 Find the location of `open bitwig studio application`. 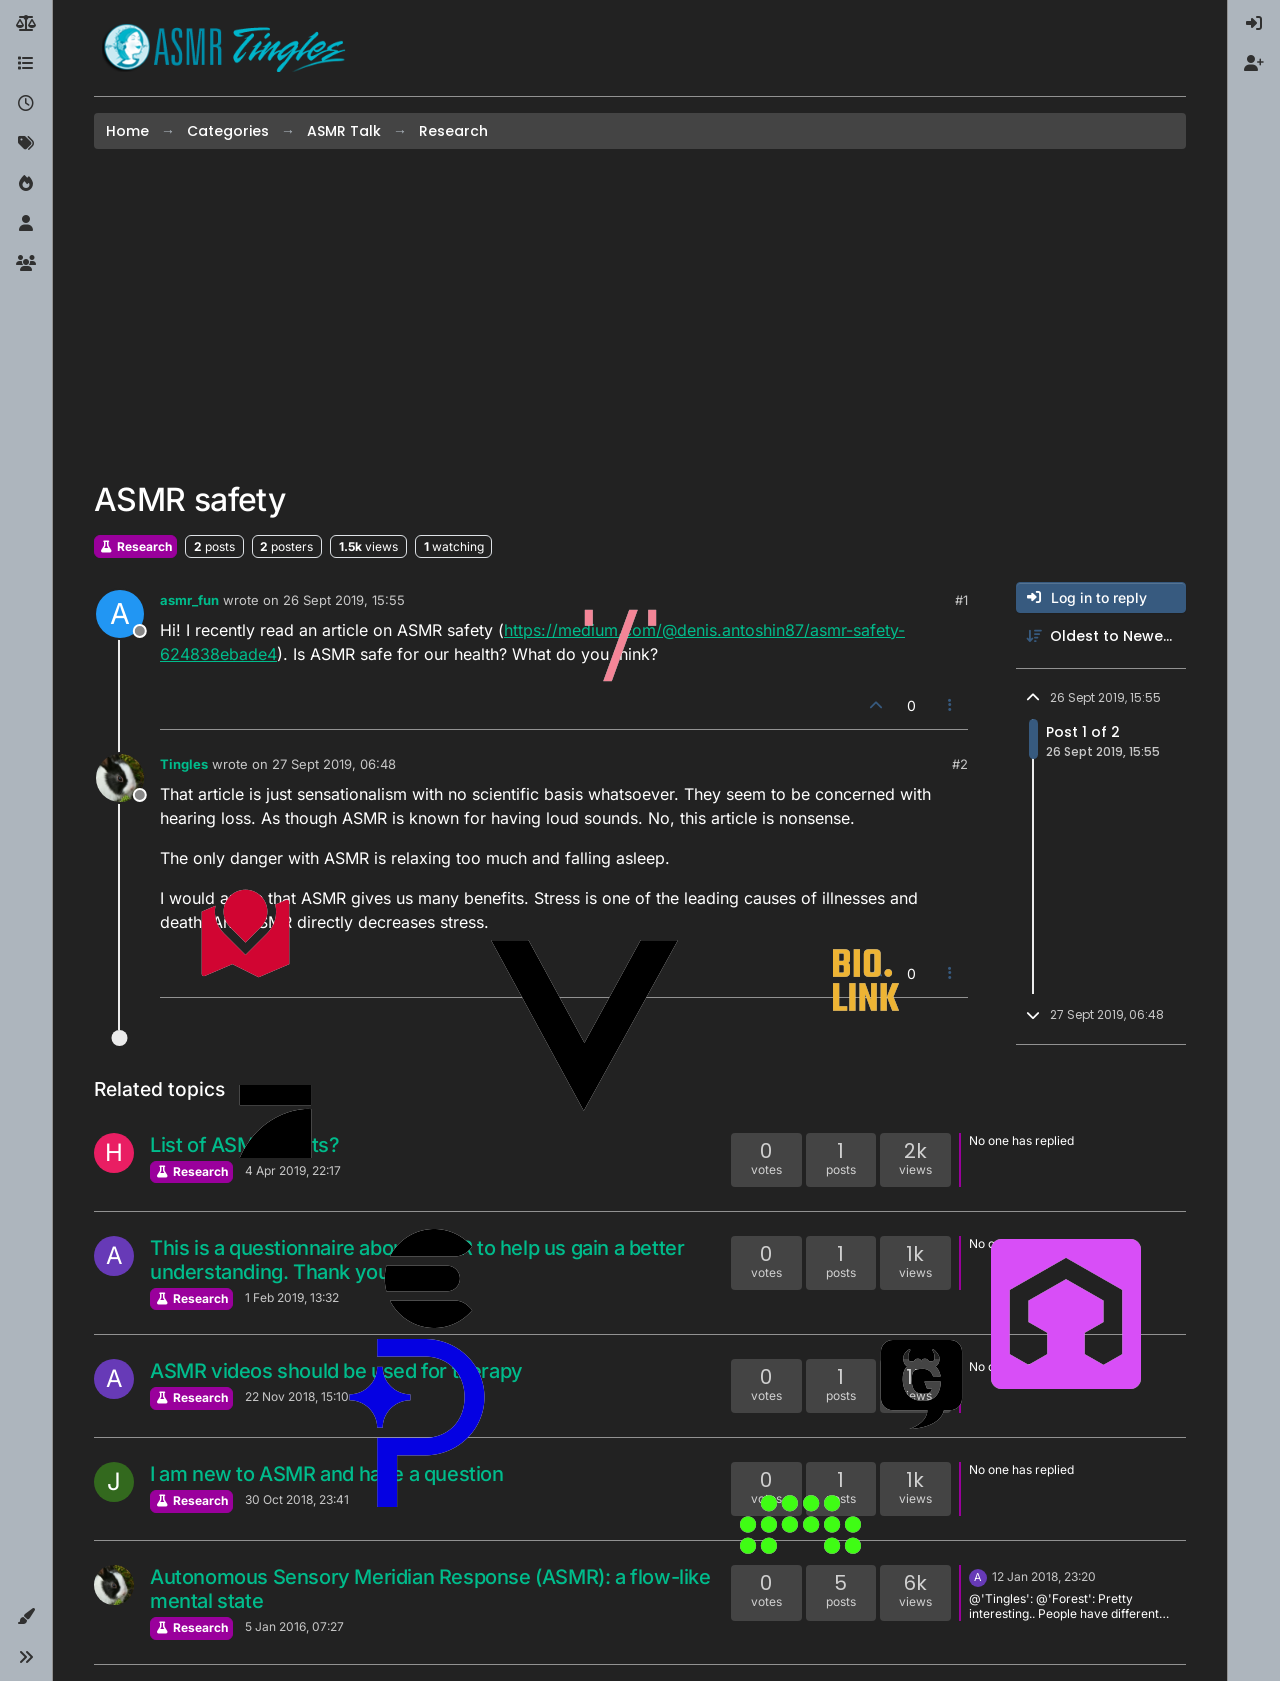

open bitwig studio application is located at coordinates (800, 1524).